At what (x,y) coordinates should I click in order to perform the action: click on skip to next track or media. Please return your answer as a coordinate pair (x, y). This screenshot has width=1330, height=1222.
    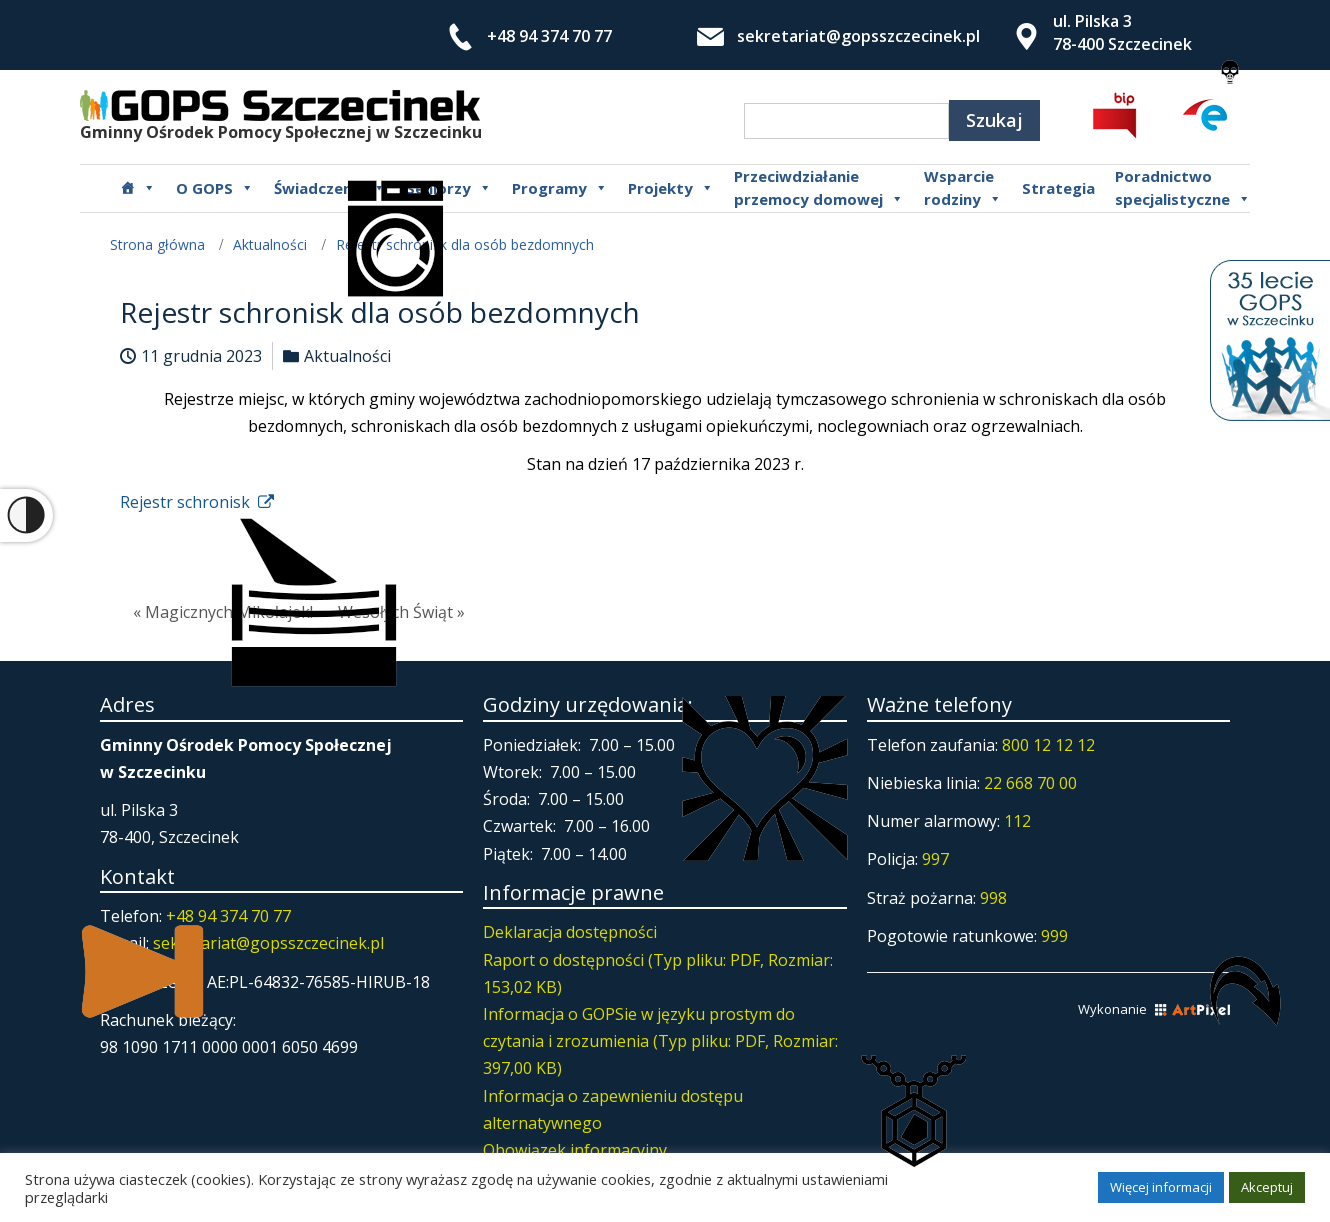
    Looking at the image, I should click on (142, 971).